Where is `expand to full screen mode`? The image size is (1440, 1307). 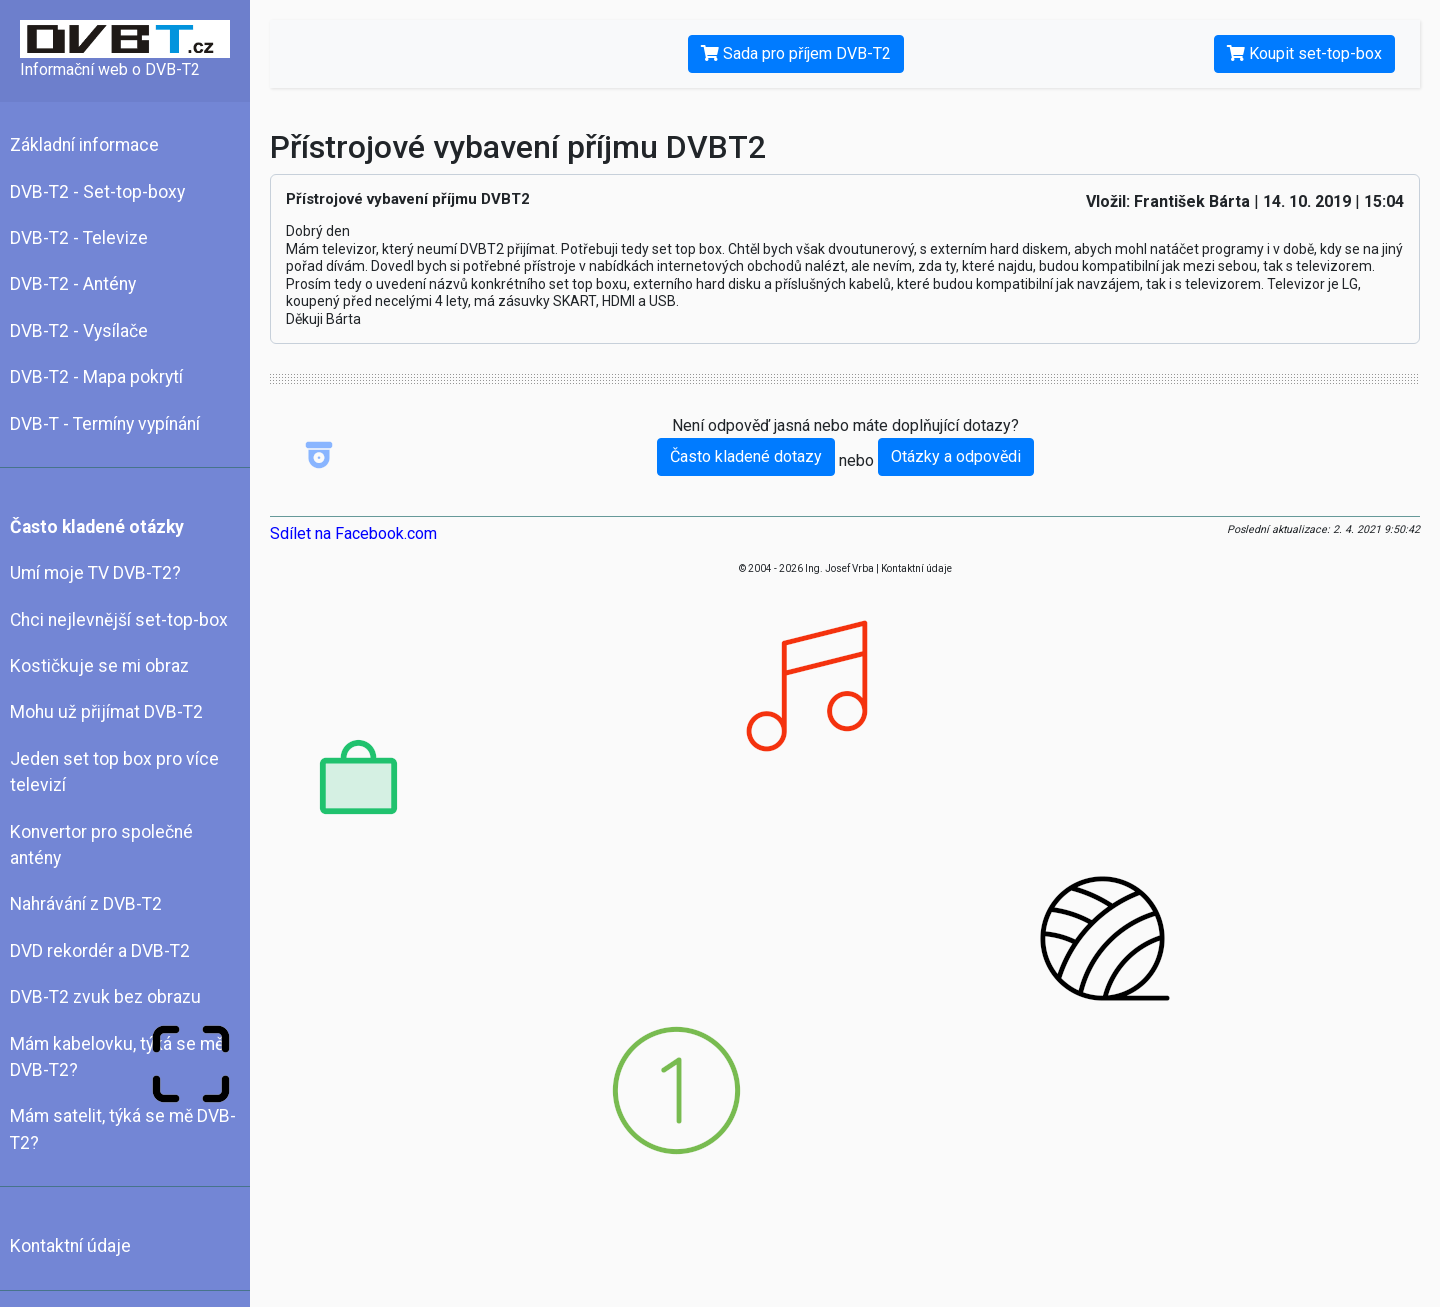 expand to full screen mode is located at coordinates (191, 1064).